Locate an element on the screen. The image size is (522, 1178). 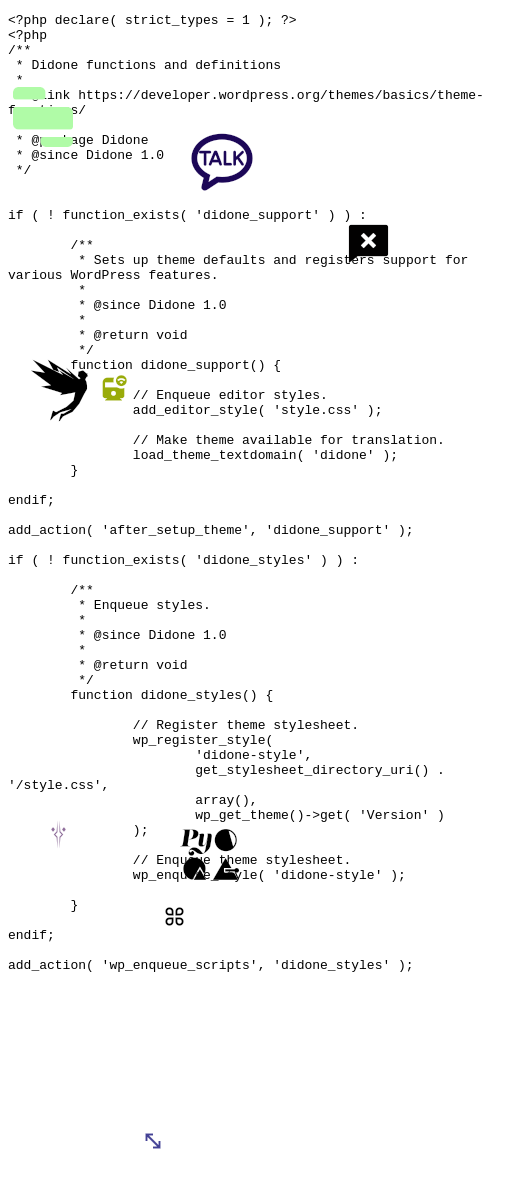
fulcrum app logo is located at coordinates (58, 834).